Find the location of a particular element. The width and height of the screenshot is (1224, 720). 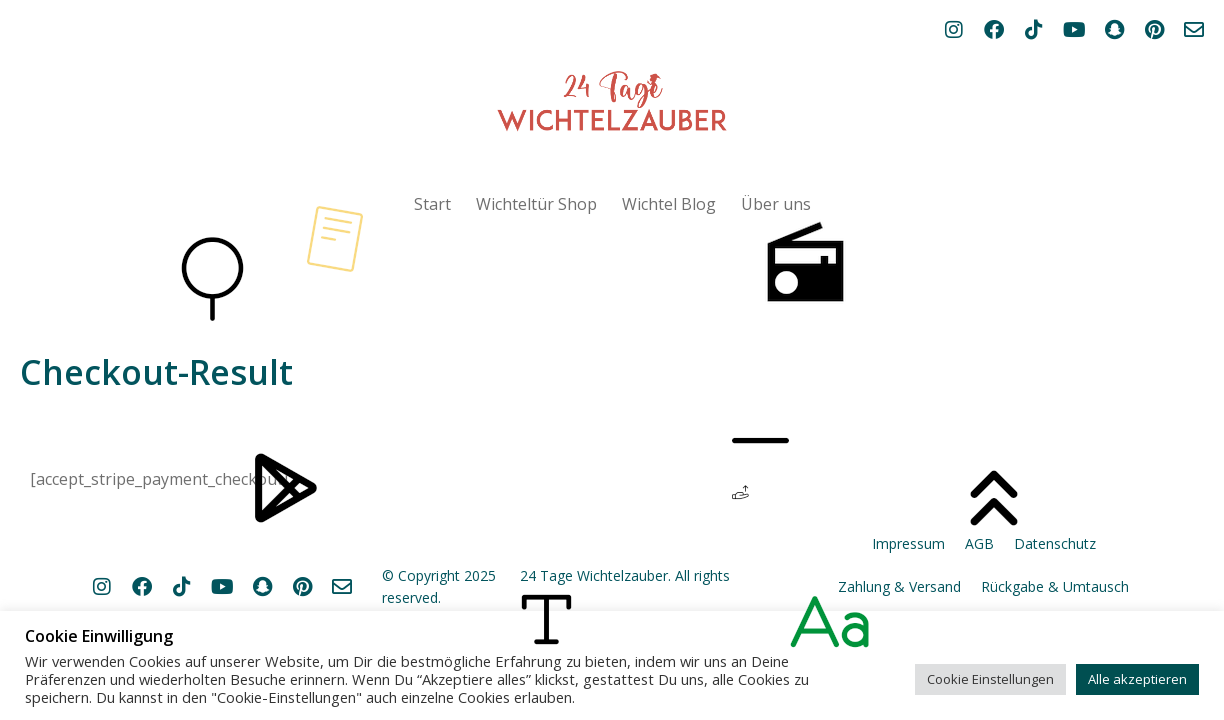

format text or access text styling options is located at coordinates (546, 619).